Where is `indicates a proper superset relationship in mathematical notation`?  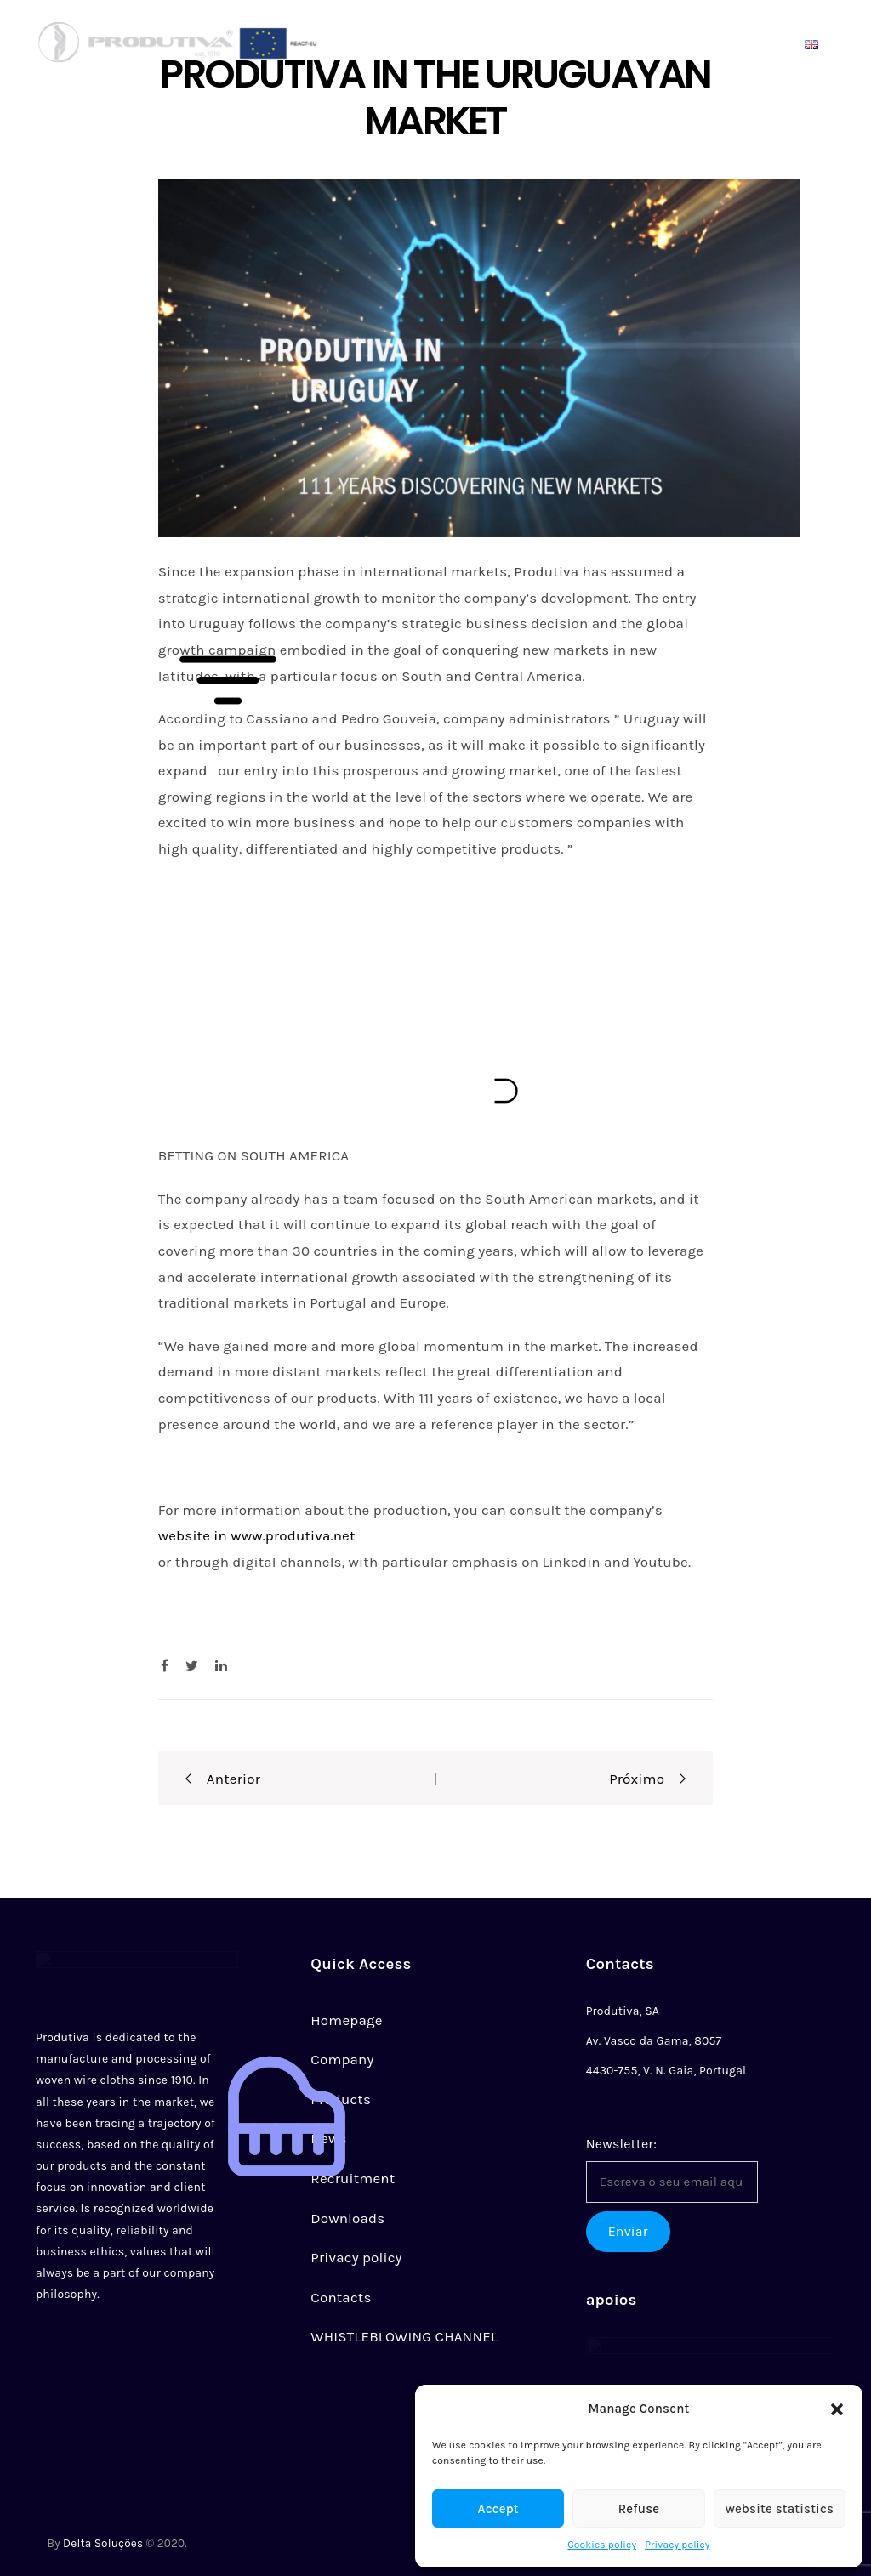 indicates a proper superset relationship in mathematical notation is located at coordinates (504, 1091).